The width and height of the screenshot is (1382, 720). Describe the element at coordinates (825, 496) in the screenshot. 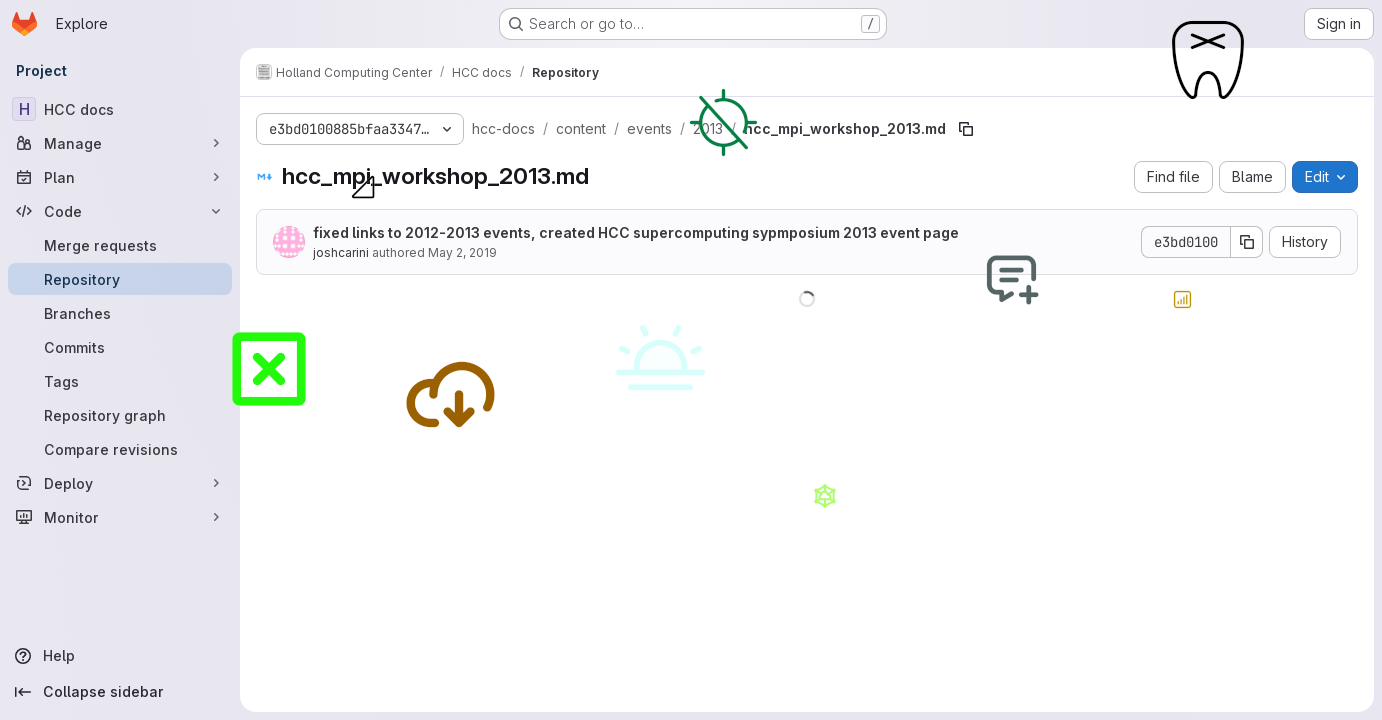

I see `storj decentralized cloud storage logo` at that location.